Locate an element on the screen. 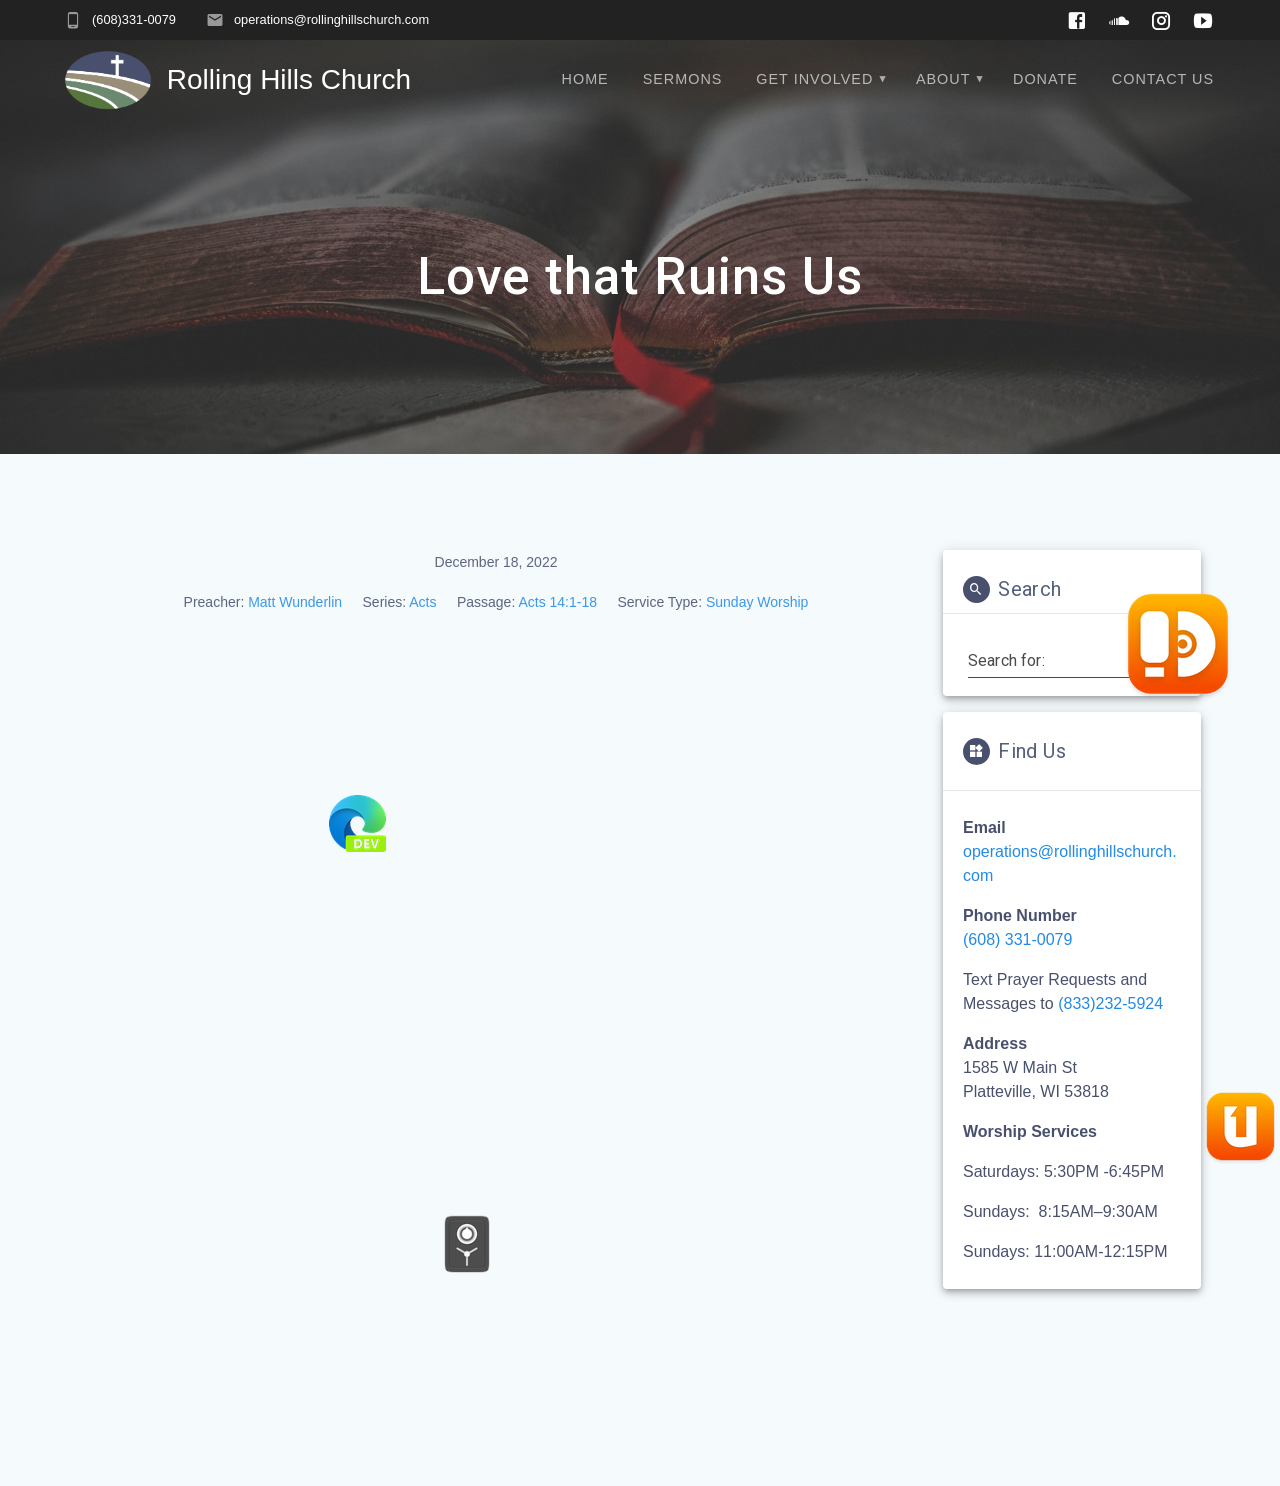 This screenshot has height=1486, width=1280. open microsoft edge developer browser is located at coordinates (357, 823).